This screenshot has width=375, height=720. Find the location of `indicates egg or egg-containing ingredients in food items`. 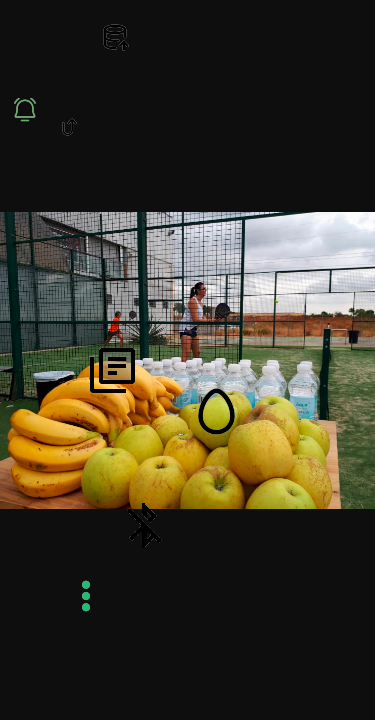

indicates egg or egg-containing ingredients in food items is located at coordinates (216, 411).